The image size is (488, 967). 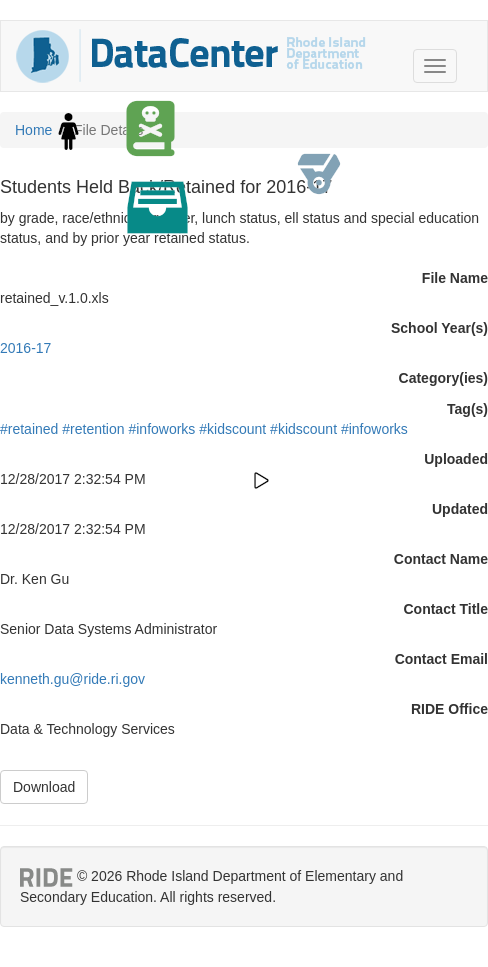 I want to click on access dark mode or spooky theme settings, so click(x=150, y=128).